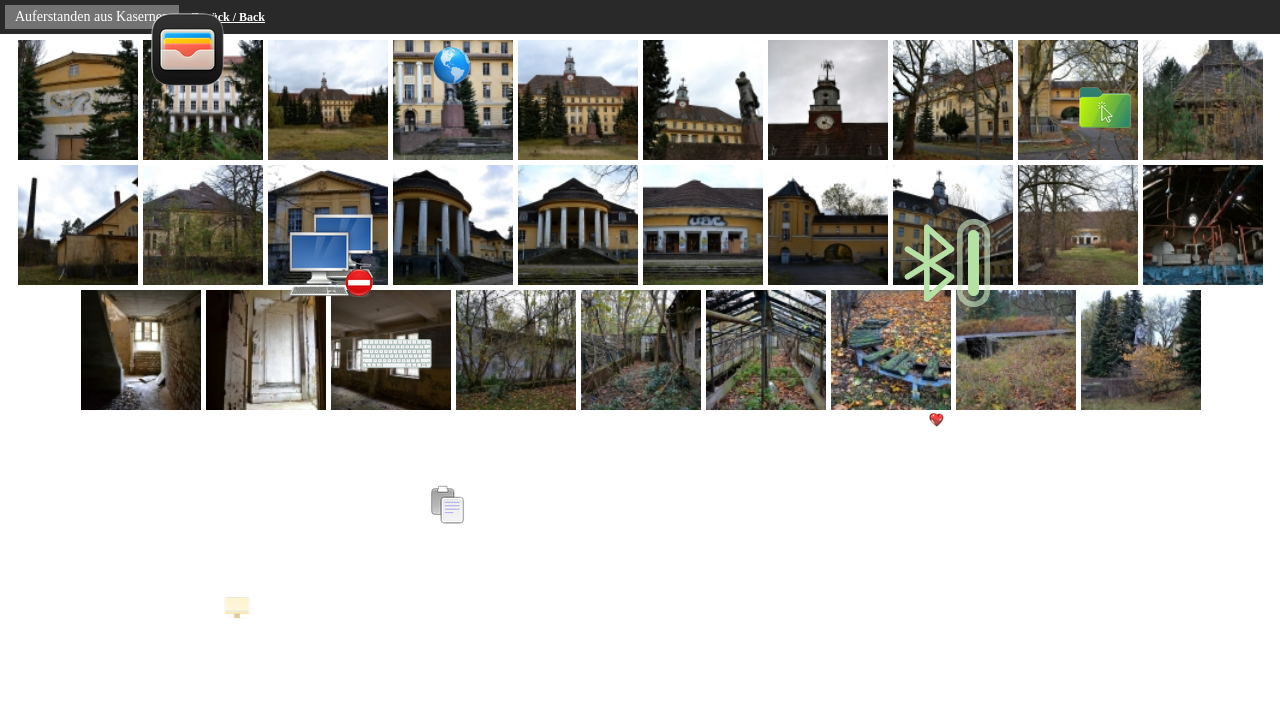 The image size is (1280, 720). I want to click on access your favorite items, so click(937, 420).